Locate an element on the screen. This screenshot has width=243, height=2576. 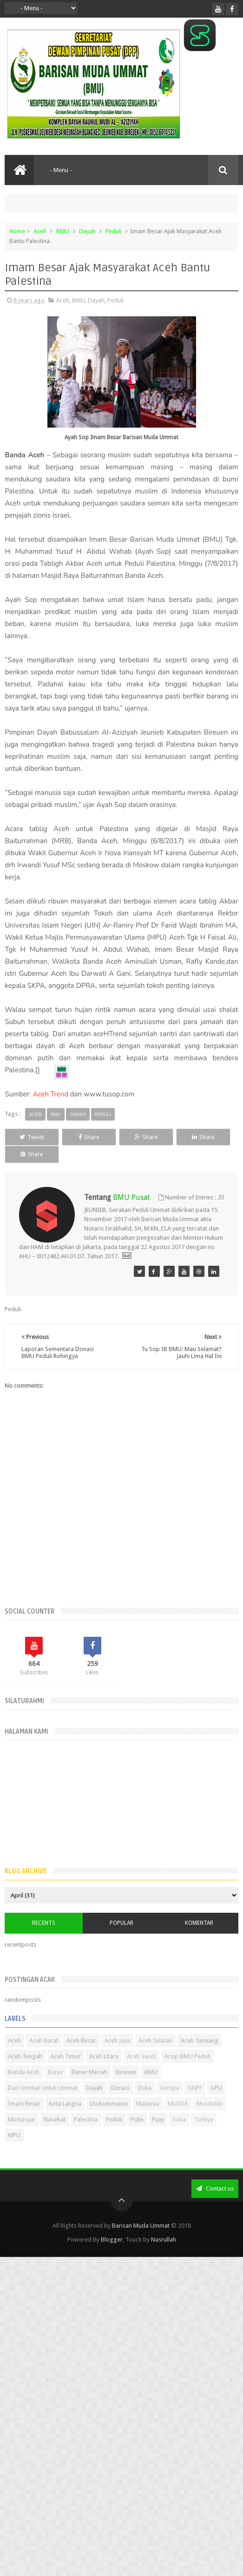
indicates audio tape or cassette media is located at coordinates (127, 1256).